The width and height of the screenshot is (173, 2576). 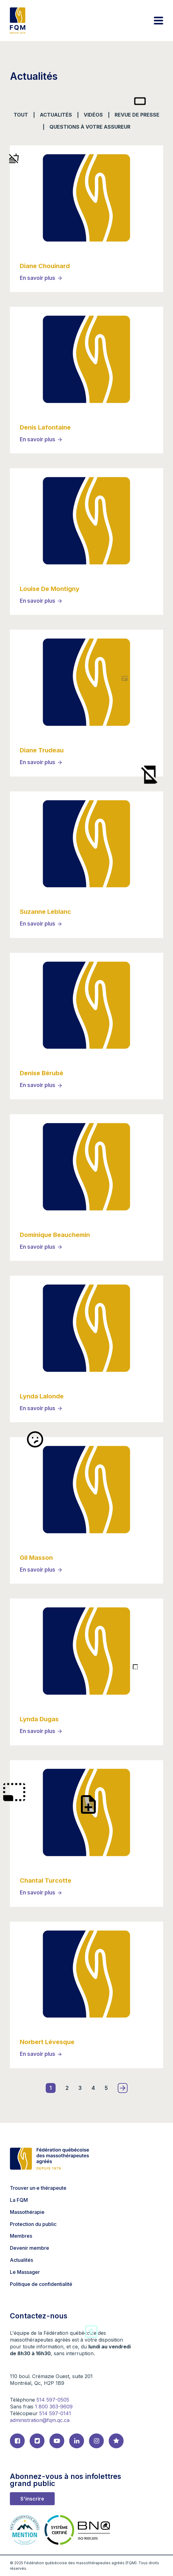 What do you see at coordinates (91, 2331) in the screenshot?
I see `scroll to top of page` at bounding box center [91, 2331].